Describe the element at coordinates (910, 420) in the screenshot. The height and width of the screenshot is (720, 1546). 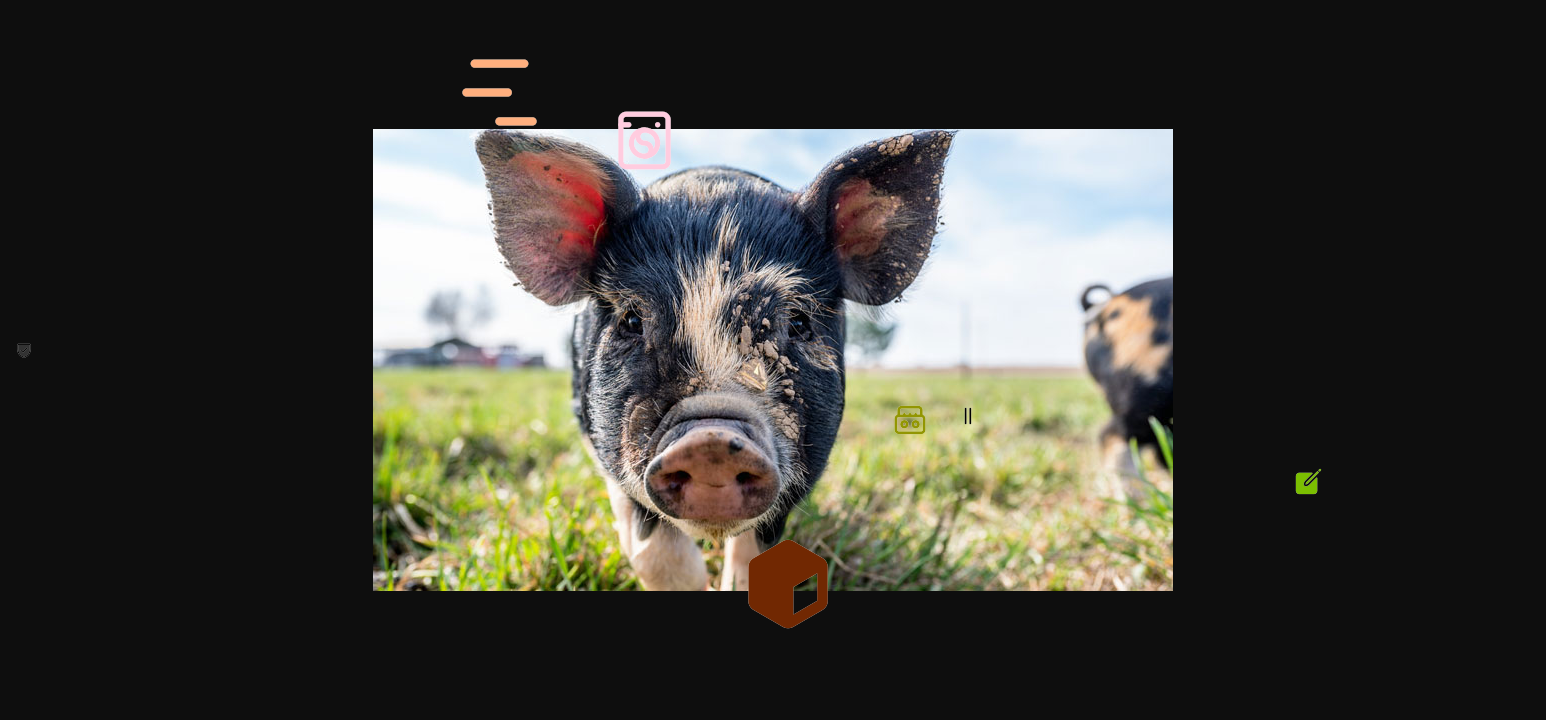
I see `play music or audio` at that location.